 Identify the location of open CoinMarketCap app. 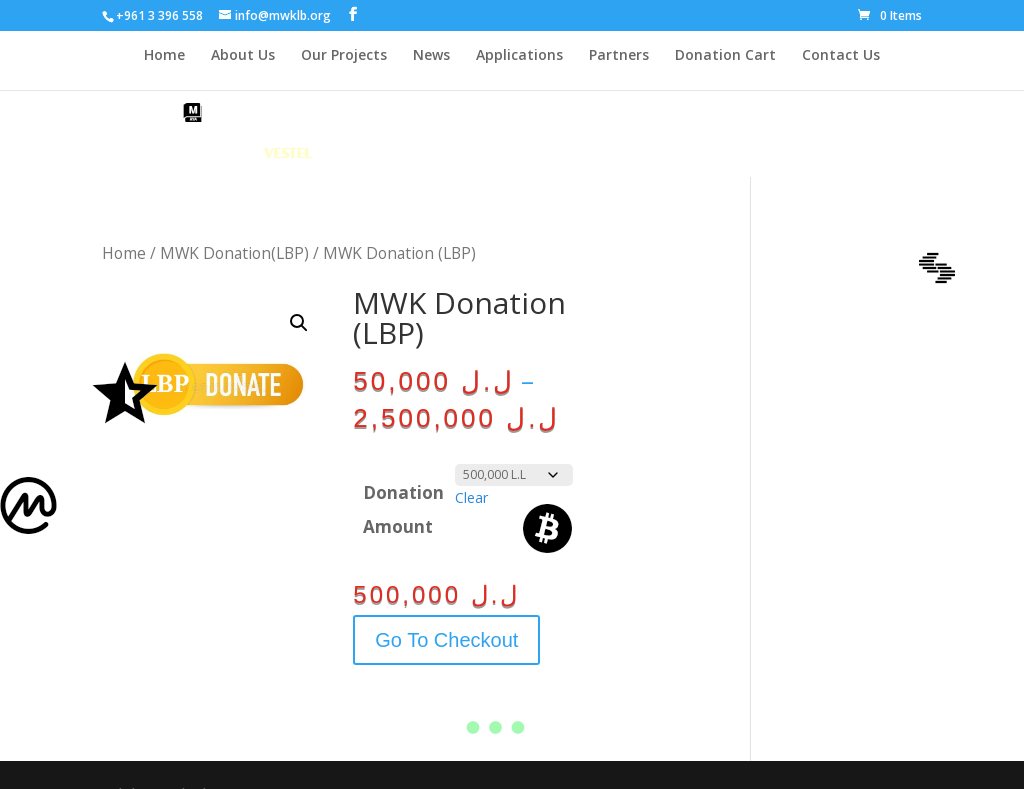
(28, 505).